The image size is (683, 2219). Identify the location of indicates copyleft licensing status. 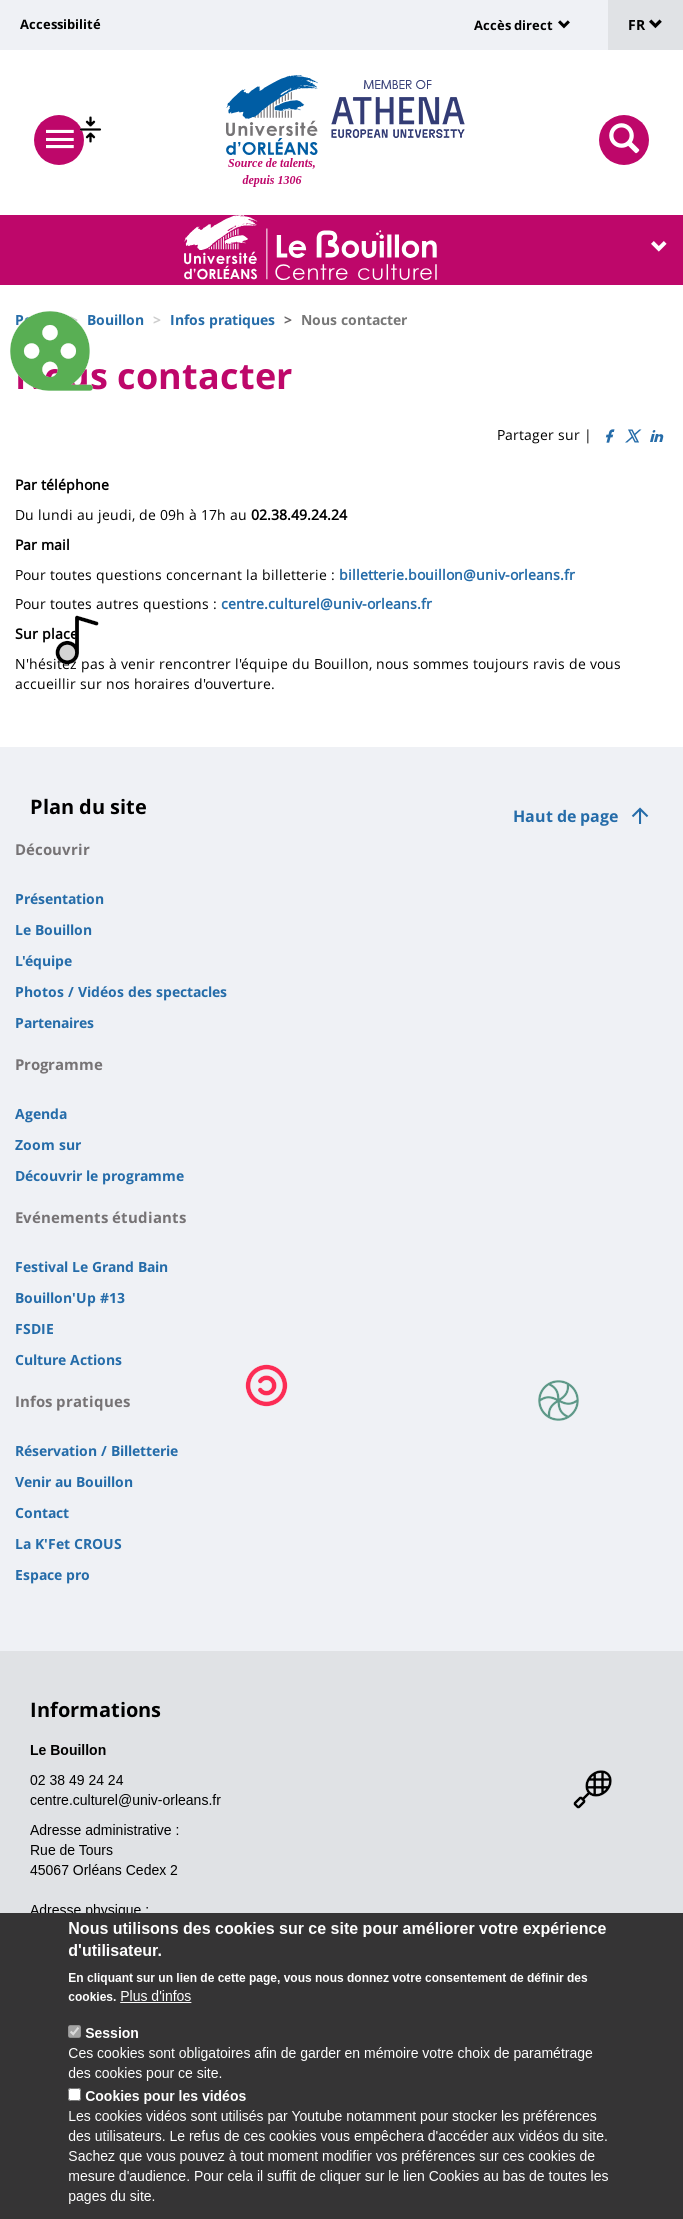
(266, 1385).